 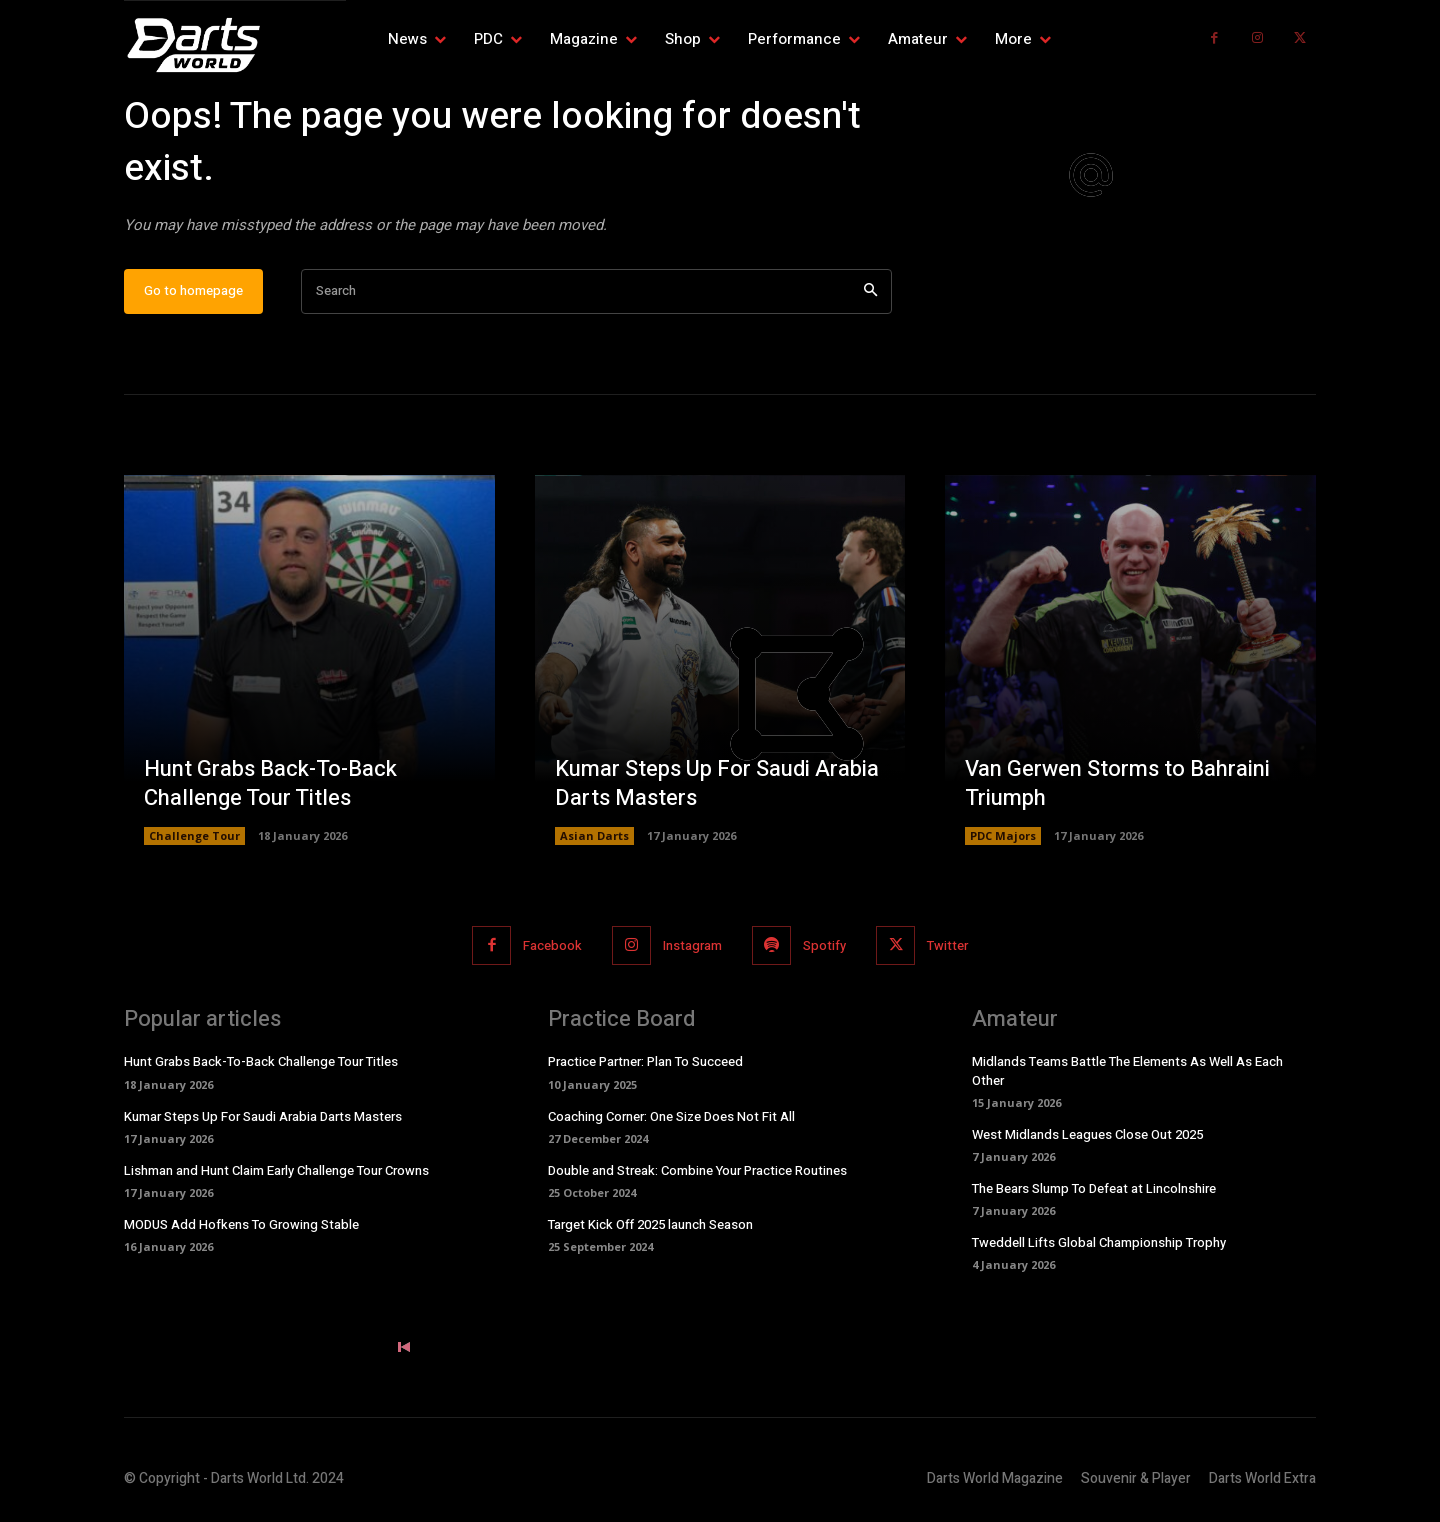 What do you see at coordinates (797, 694) in the screenshot?
I see `draw a custom polygon shape` at bounding box center [797, 694].